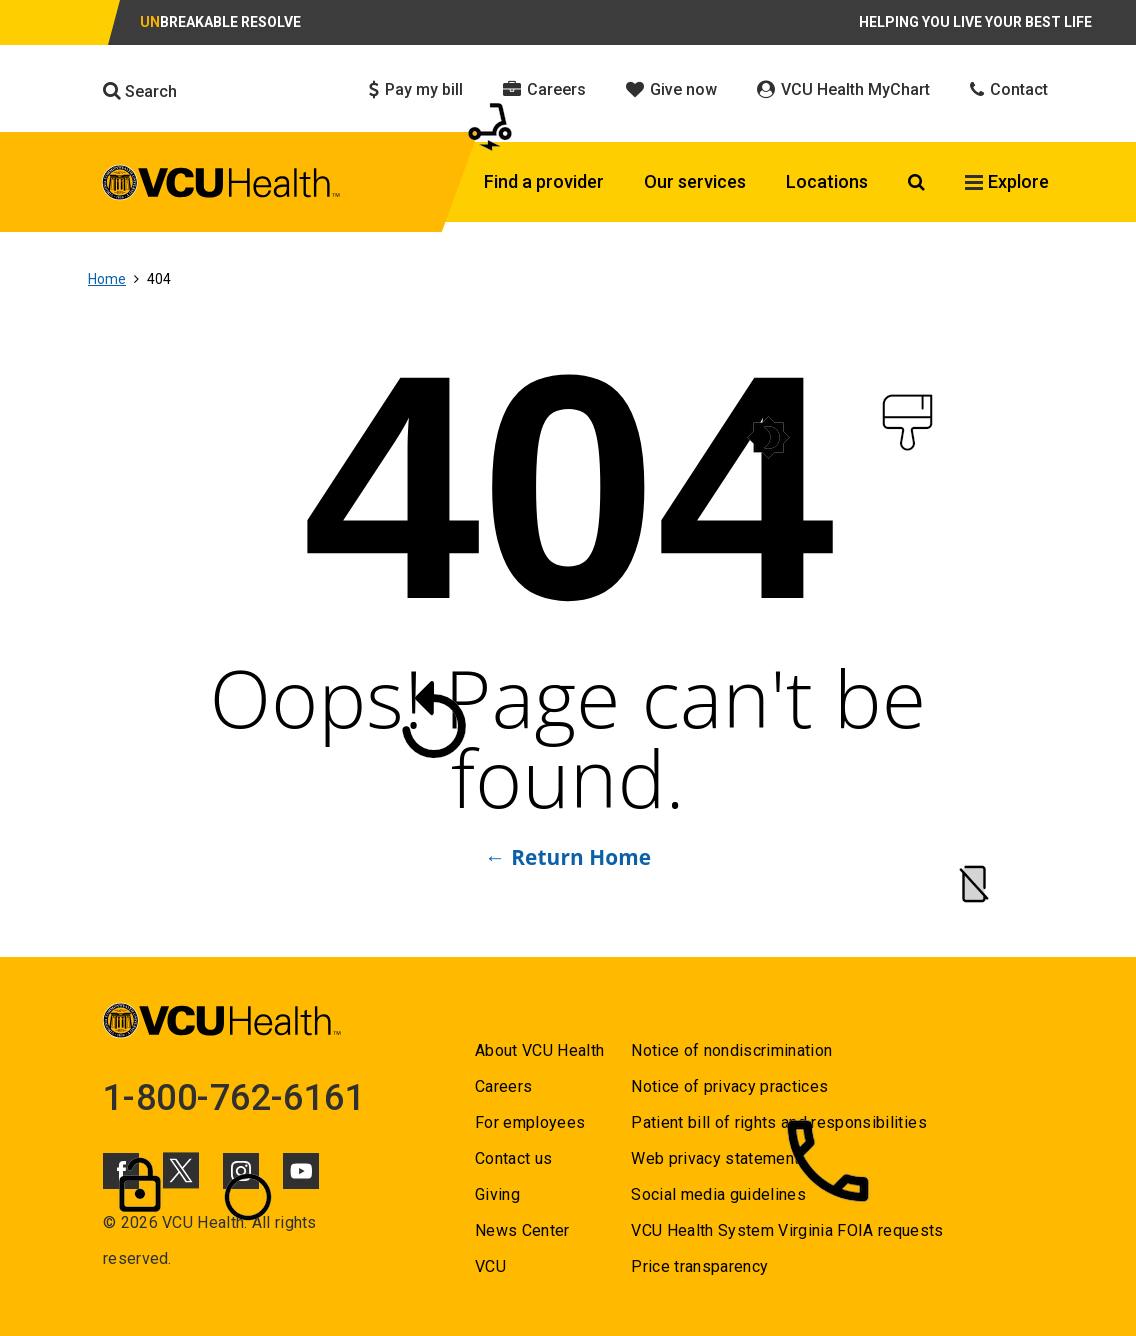 The height and width of the screenshot is (1336, 1136). Describe the element at coordinates (907, 421) in the screenshot. I see `access painting or brush tools` at that location.